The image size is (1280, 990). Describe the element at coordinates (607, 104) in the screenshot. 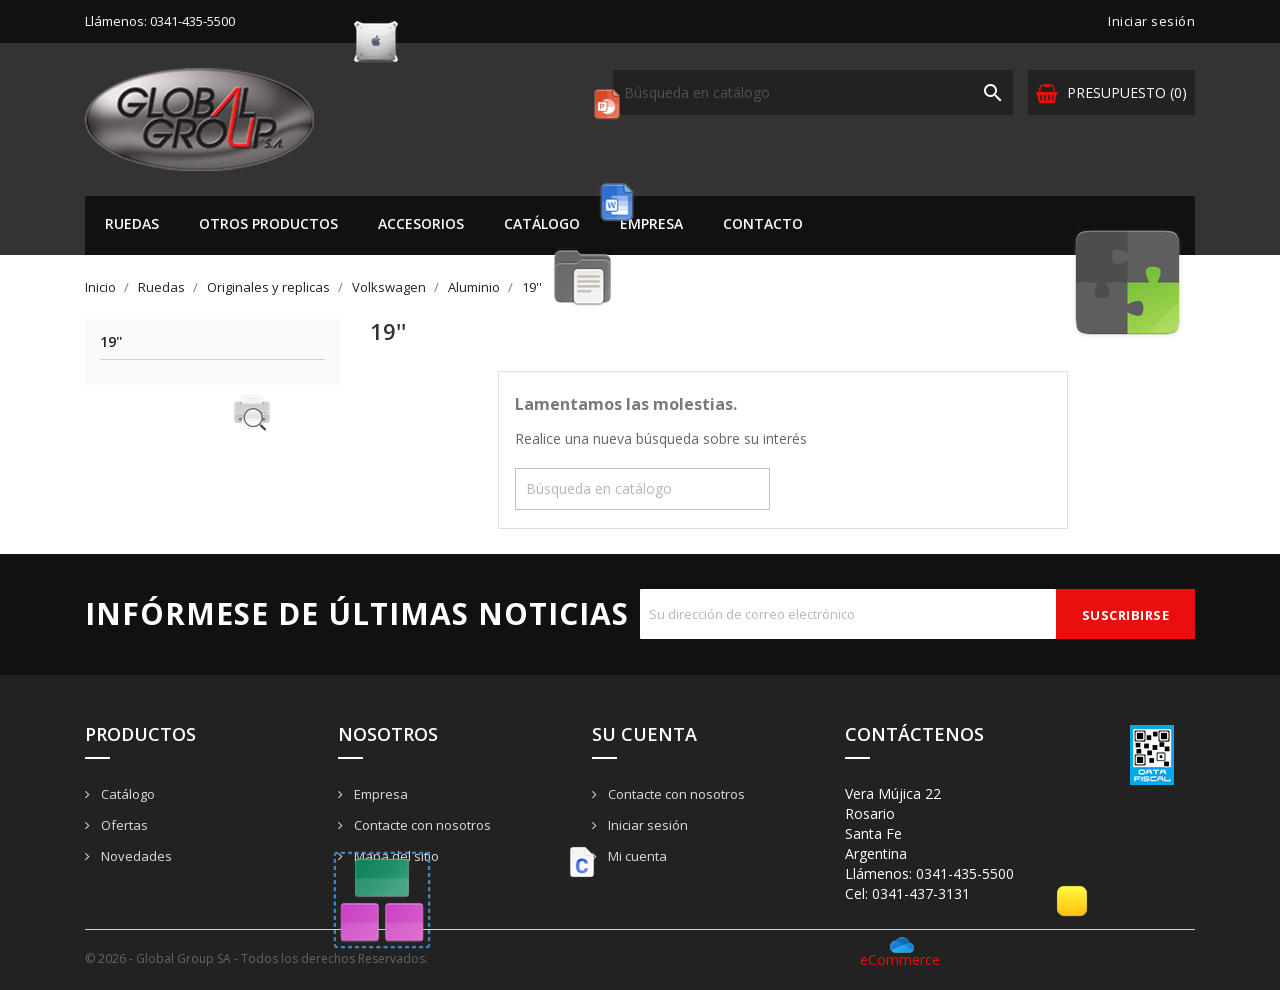

I see `a microsoft powerpoint file` at that location.